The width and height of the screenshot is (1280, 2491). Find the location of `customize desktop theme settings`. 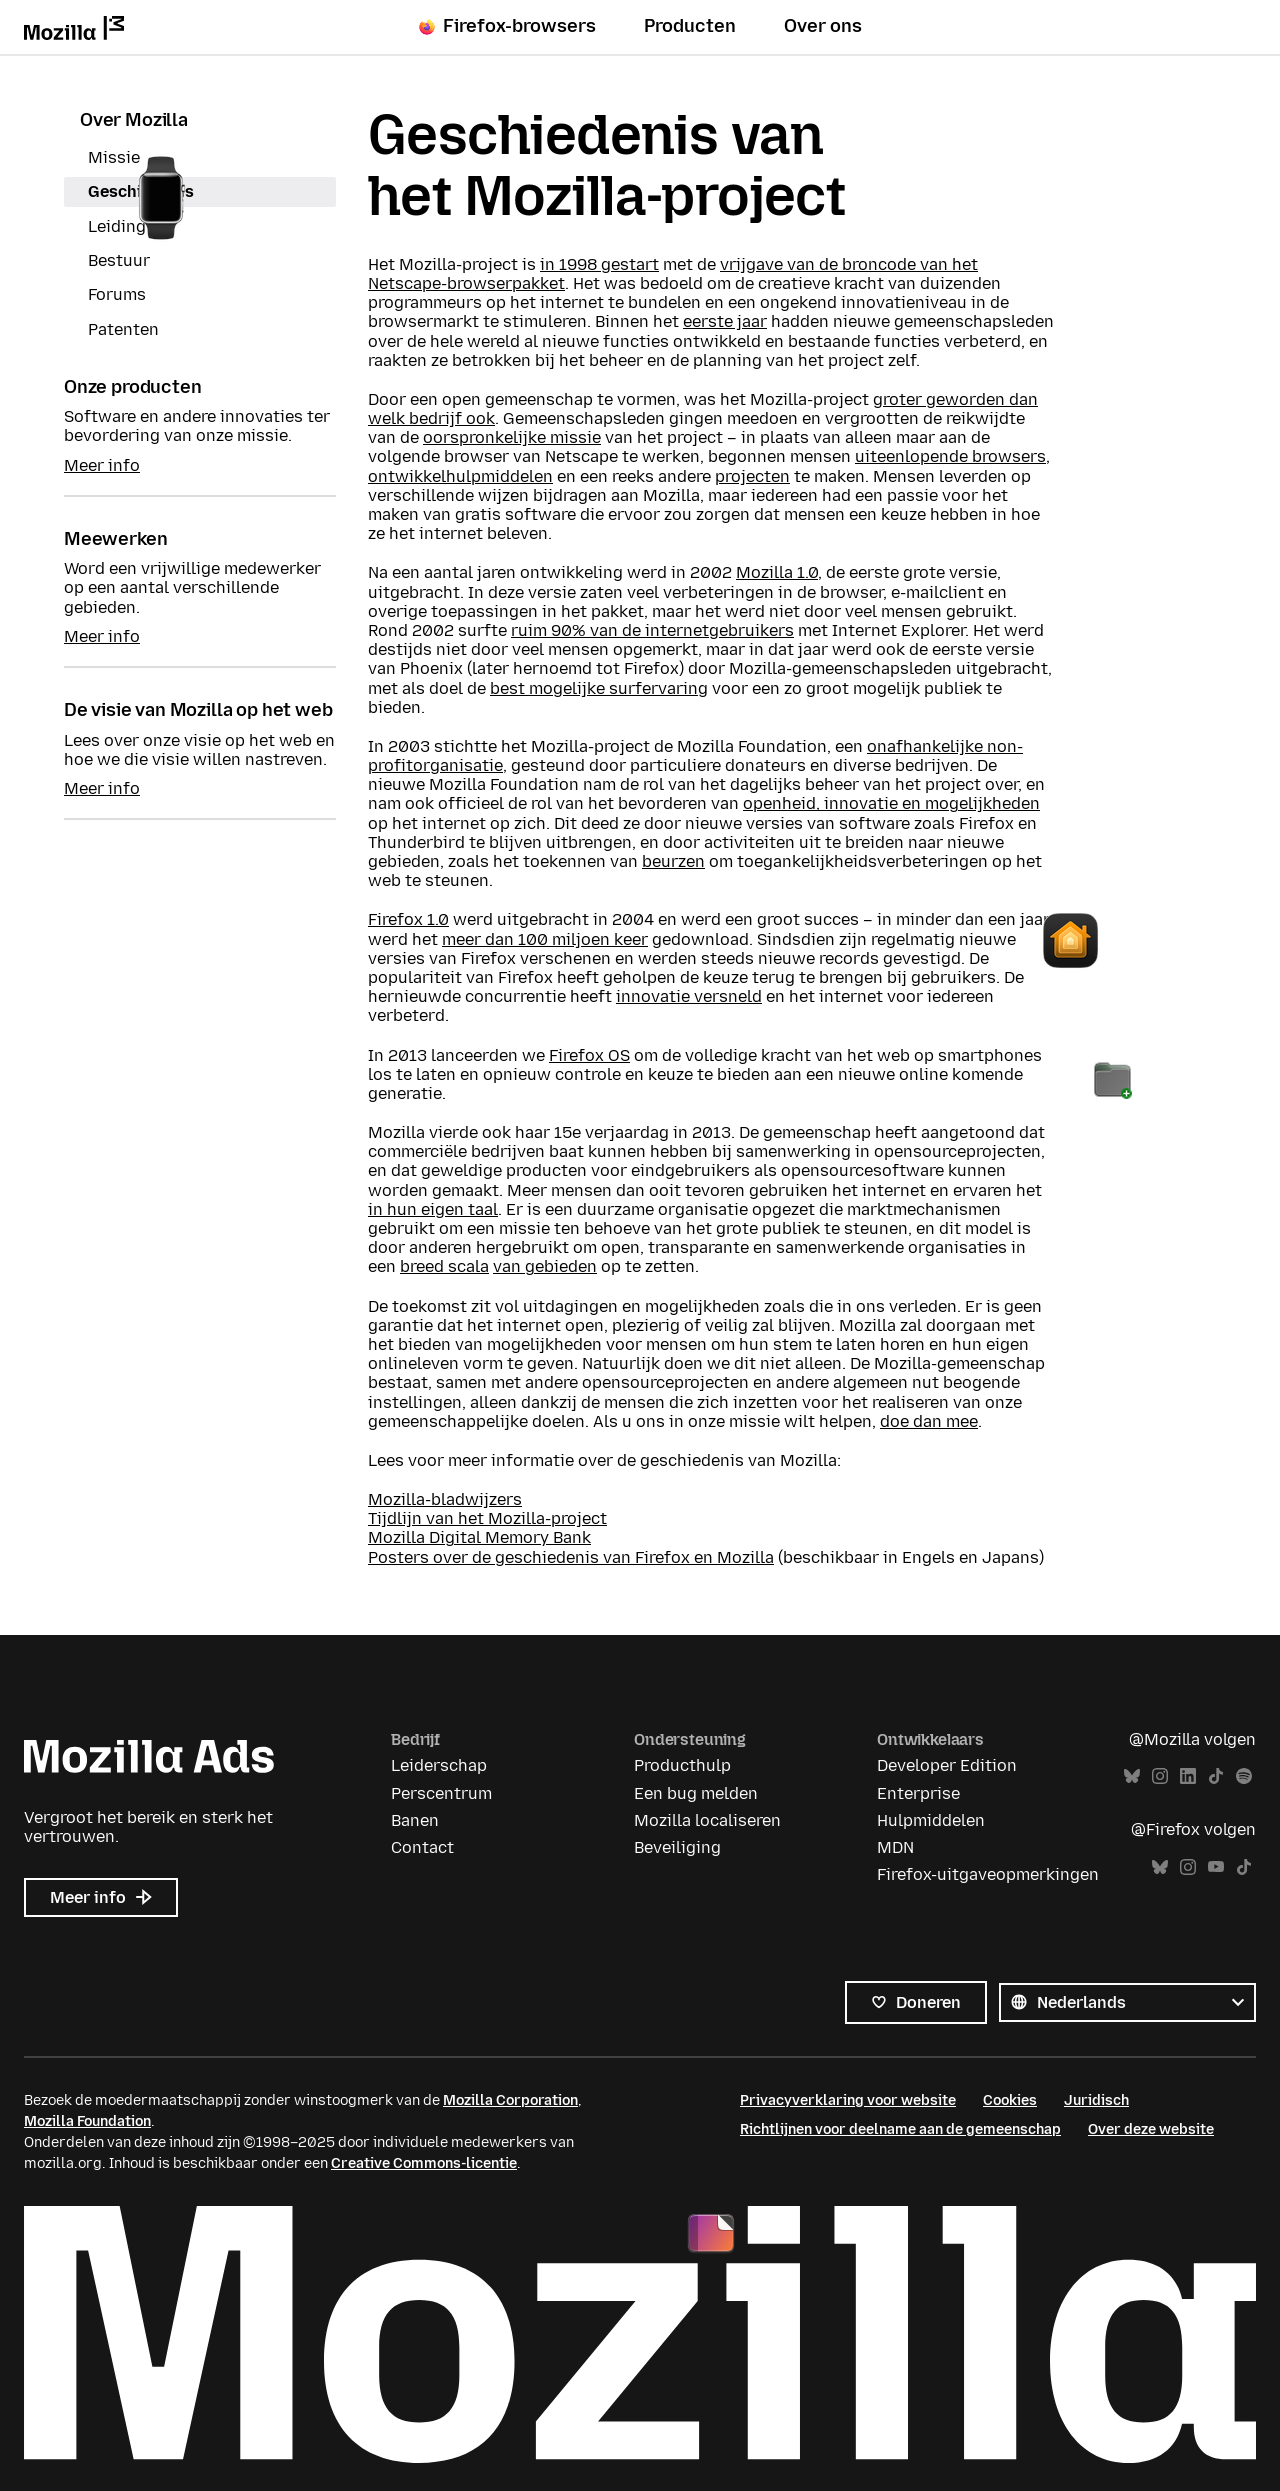

customize desktop theme settings is located at coordinates (711, 2233).